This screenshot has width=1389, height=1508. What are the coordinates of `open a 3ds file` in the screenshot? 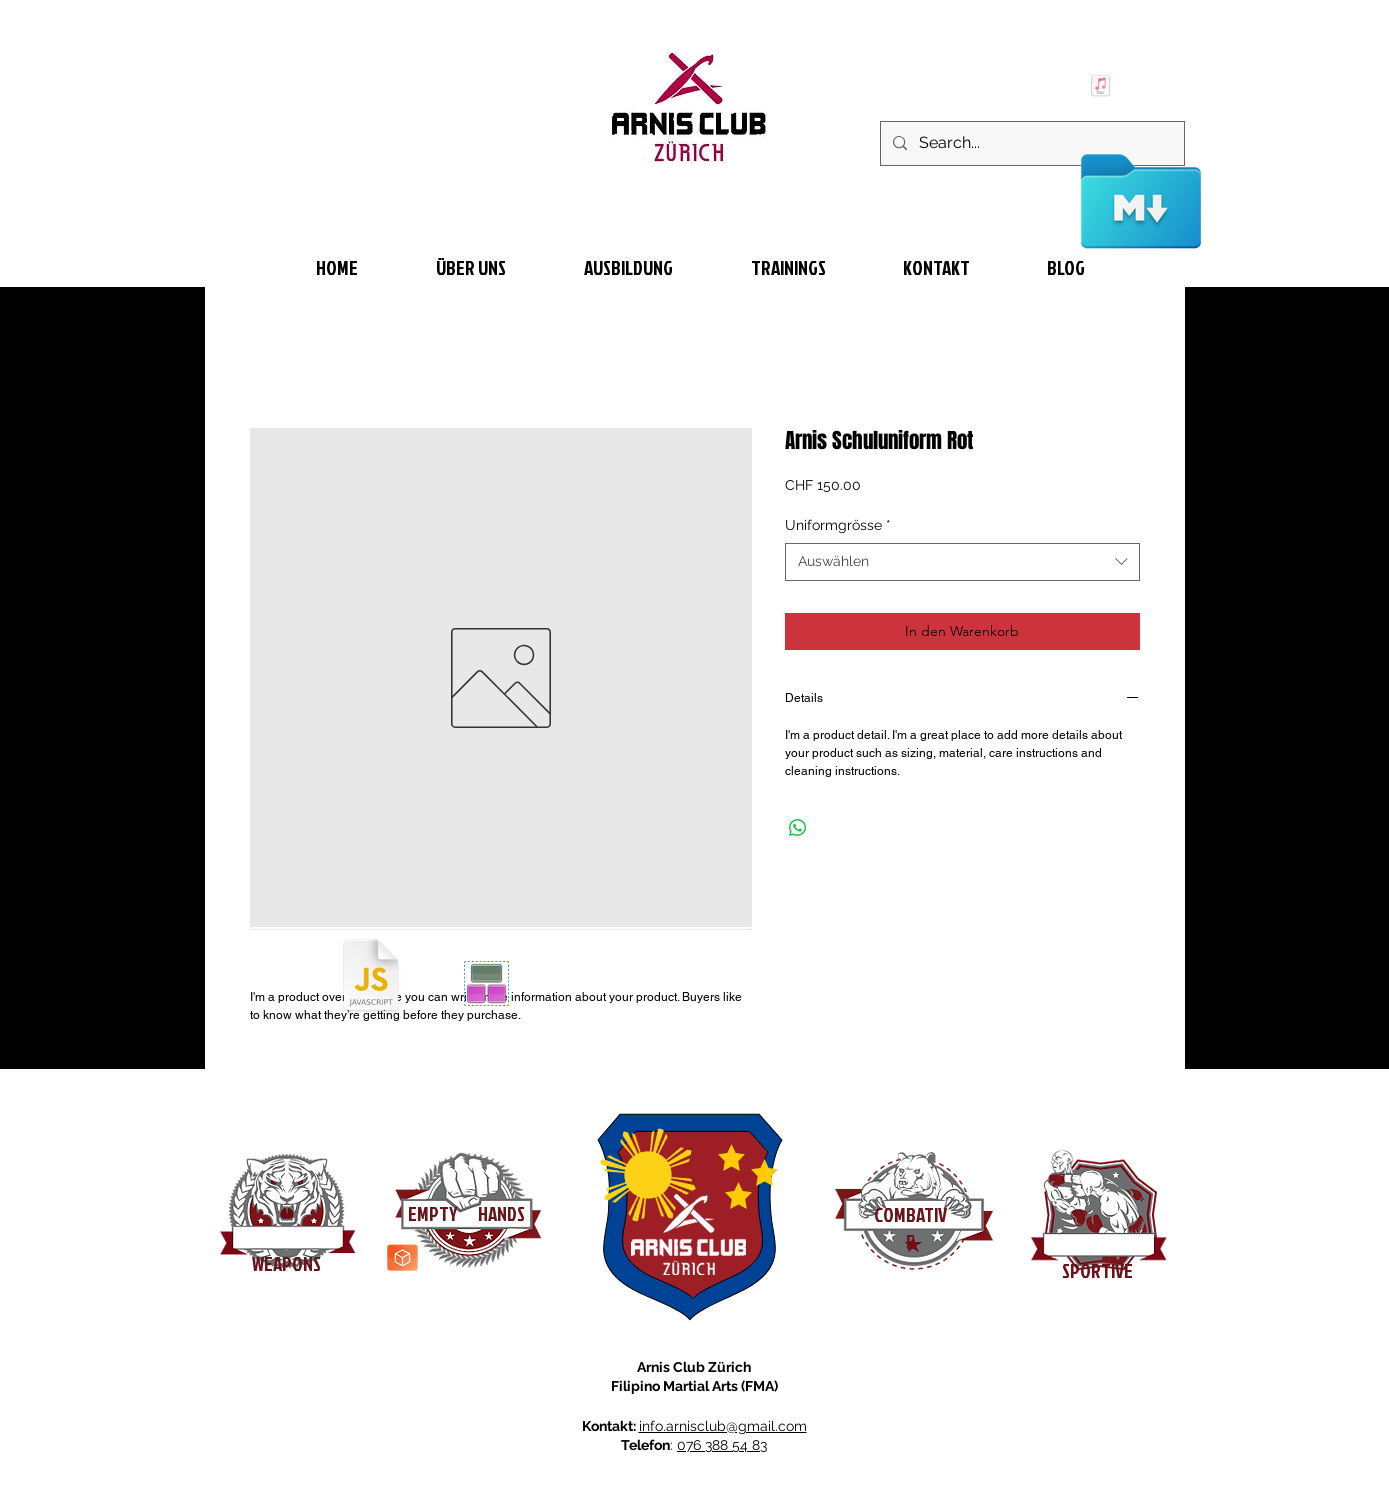 It's located at (402, 1256).